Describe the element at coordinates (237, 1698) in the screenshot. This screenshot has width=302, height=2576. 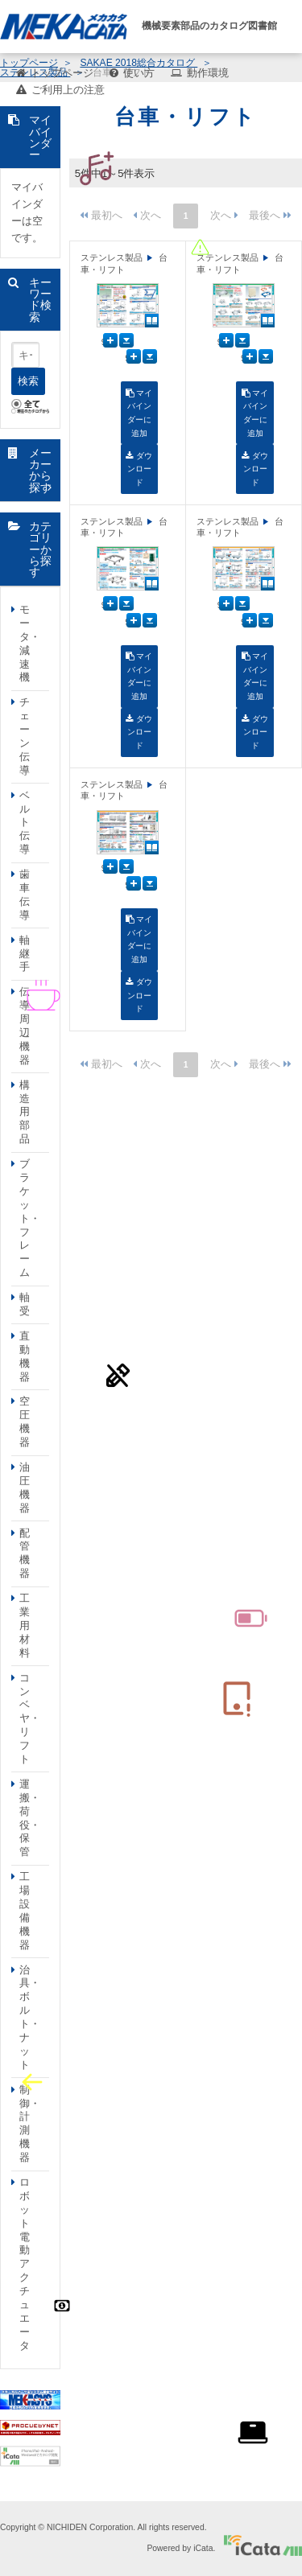
I see `tablet device requires attention or has an issue` at that location.